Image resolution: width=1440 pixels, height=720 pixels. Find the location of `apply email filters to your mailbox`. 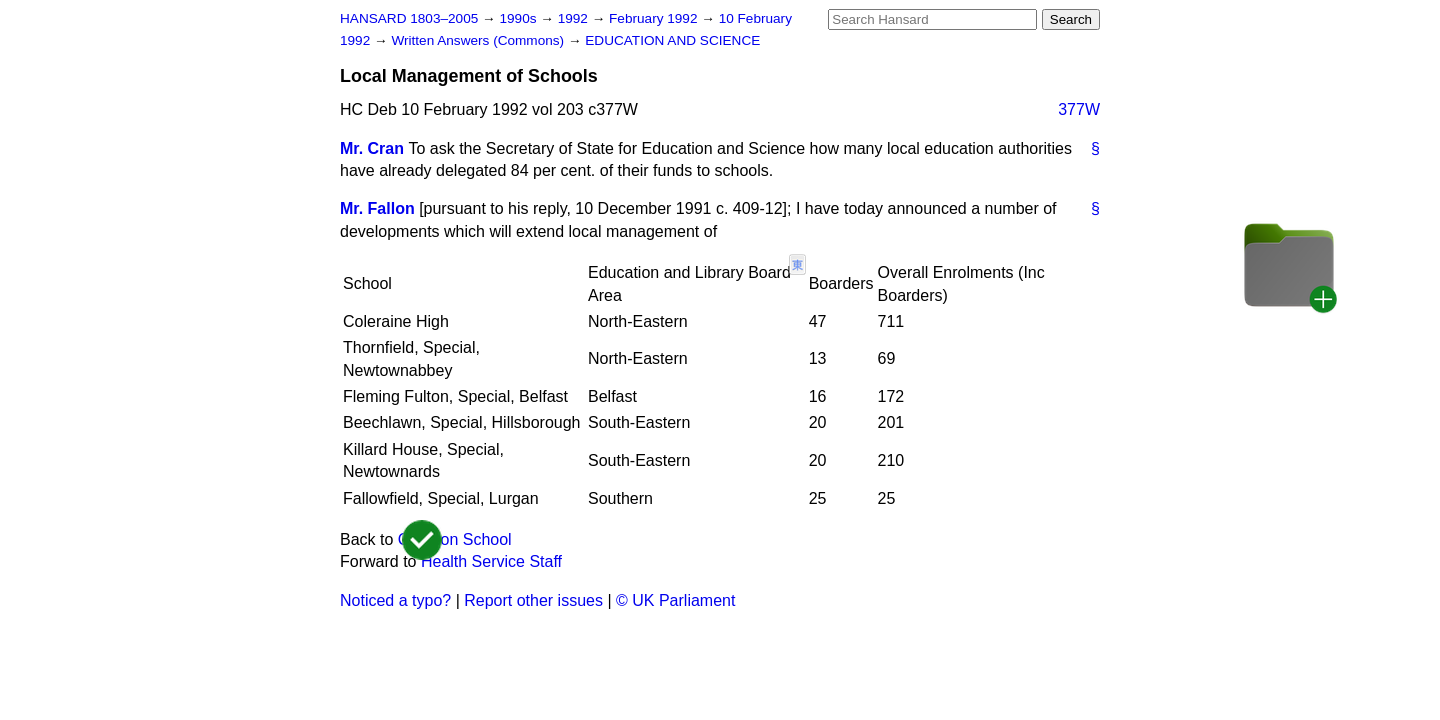

apply email filters to your mailbox is located at coordinates (422, 540).